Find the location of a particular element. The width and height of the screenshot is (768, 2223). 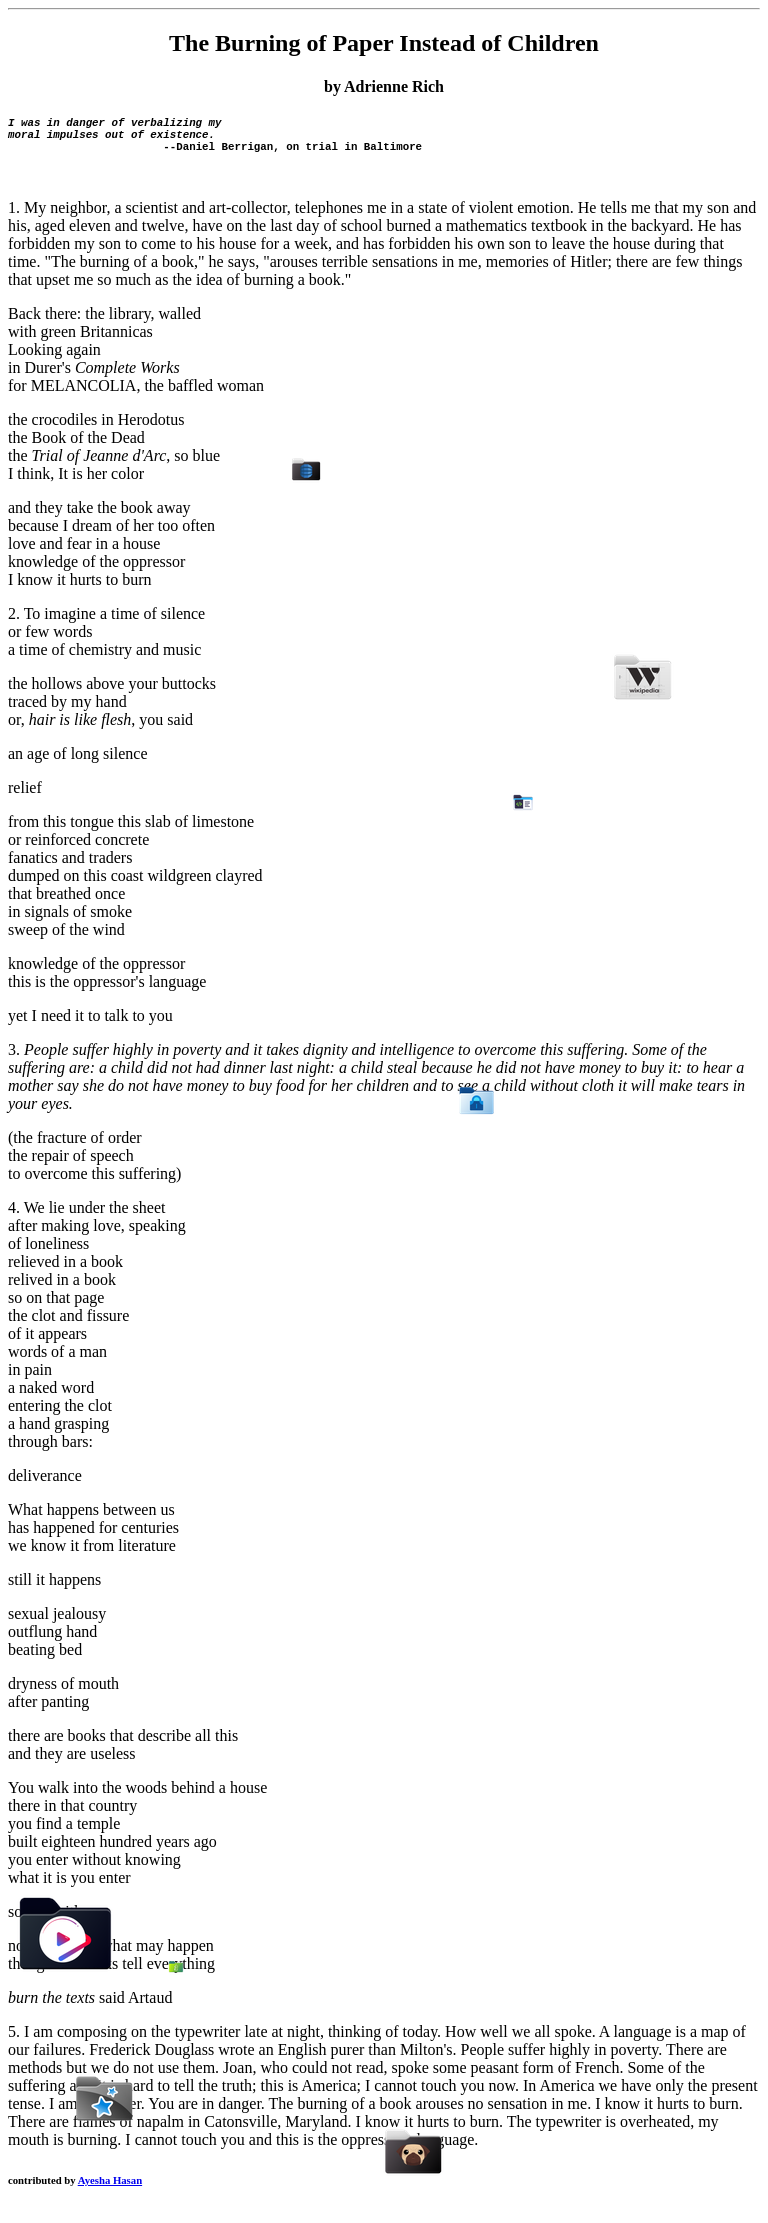

open folder containing saved wikipedia articles is located at coordinates (642, 678).